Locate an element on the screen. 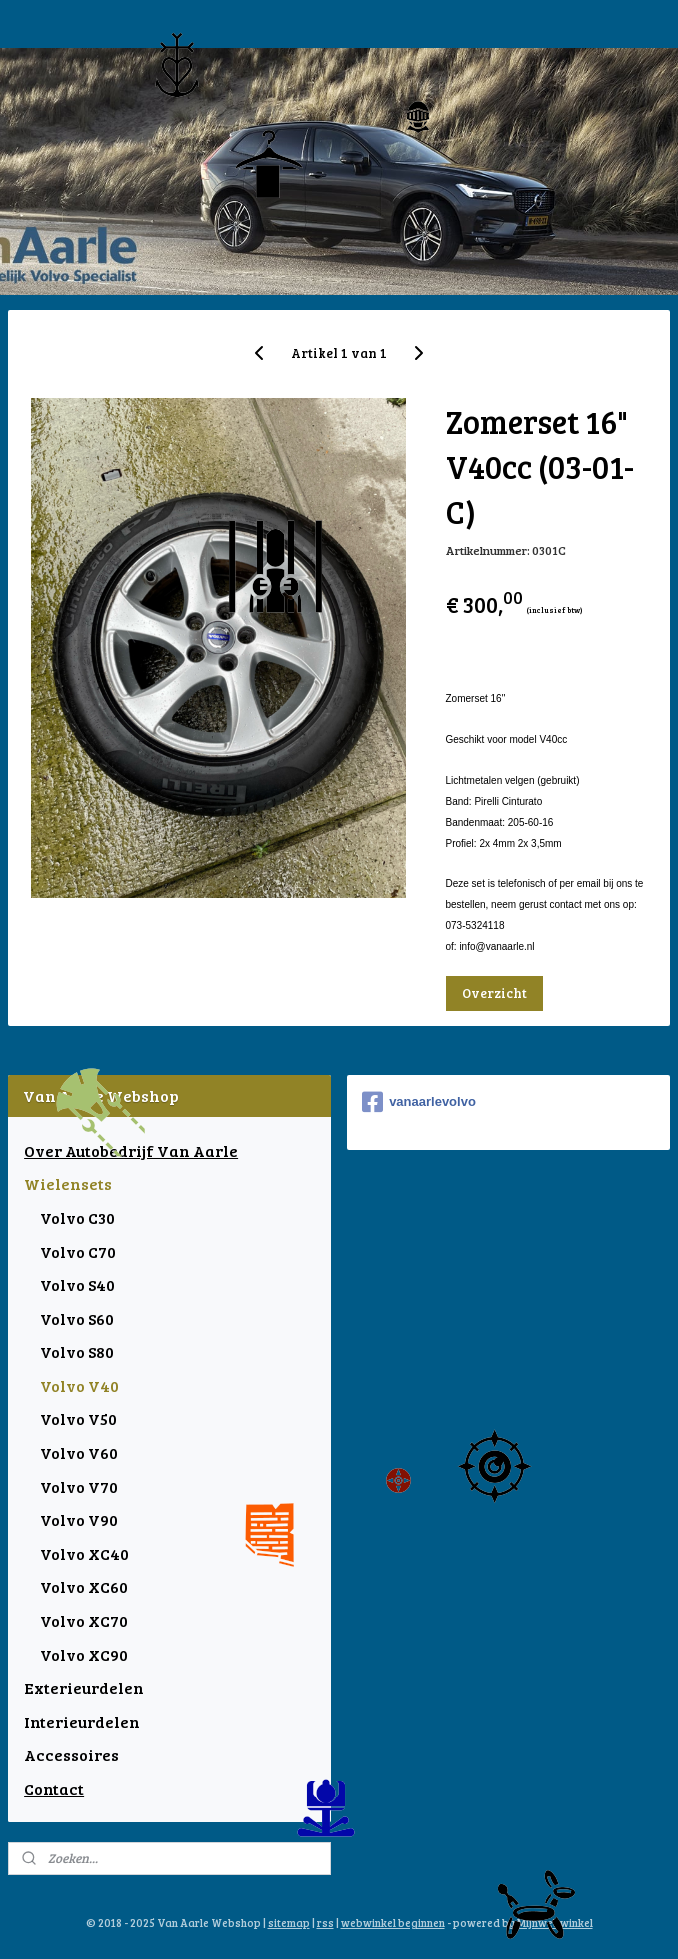 This screenshot has width=678, height=1959. access party or celebration features is located at coordinates (536, 1904).